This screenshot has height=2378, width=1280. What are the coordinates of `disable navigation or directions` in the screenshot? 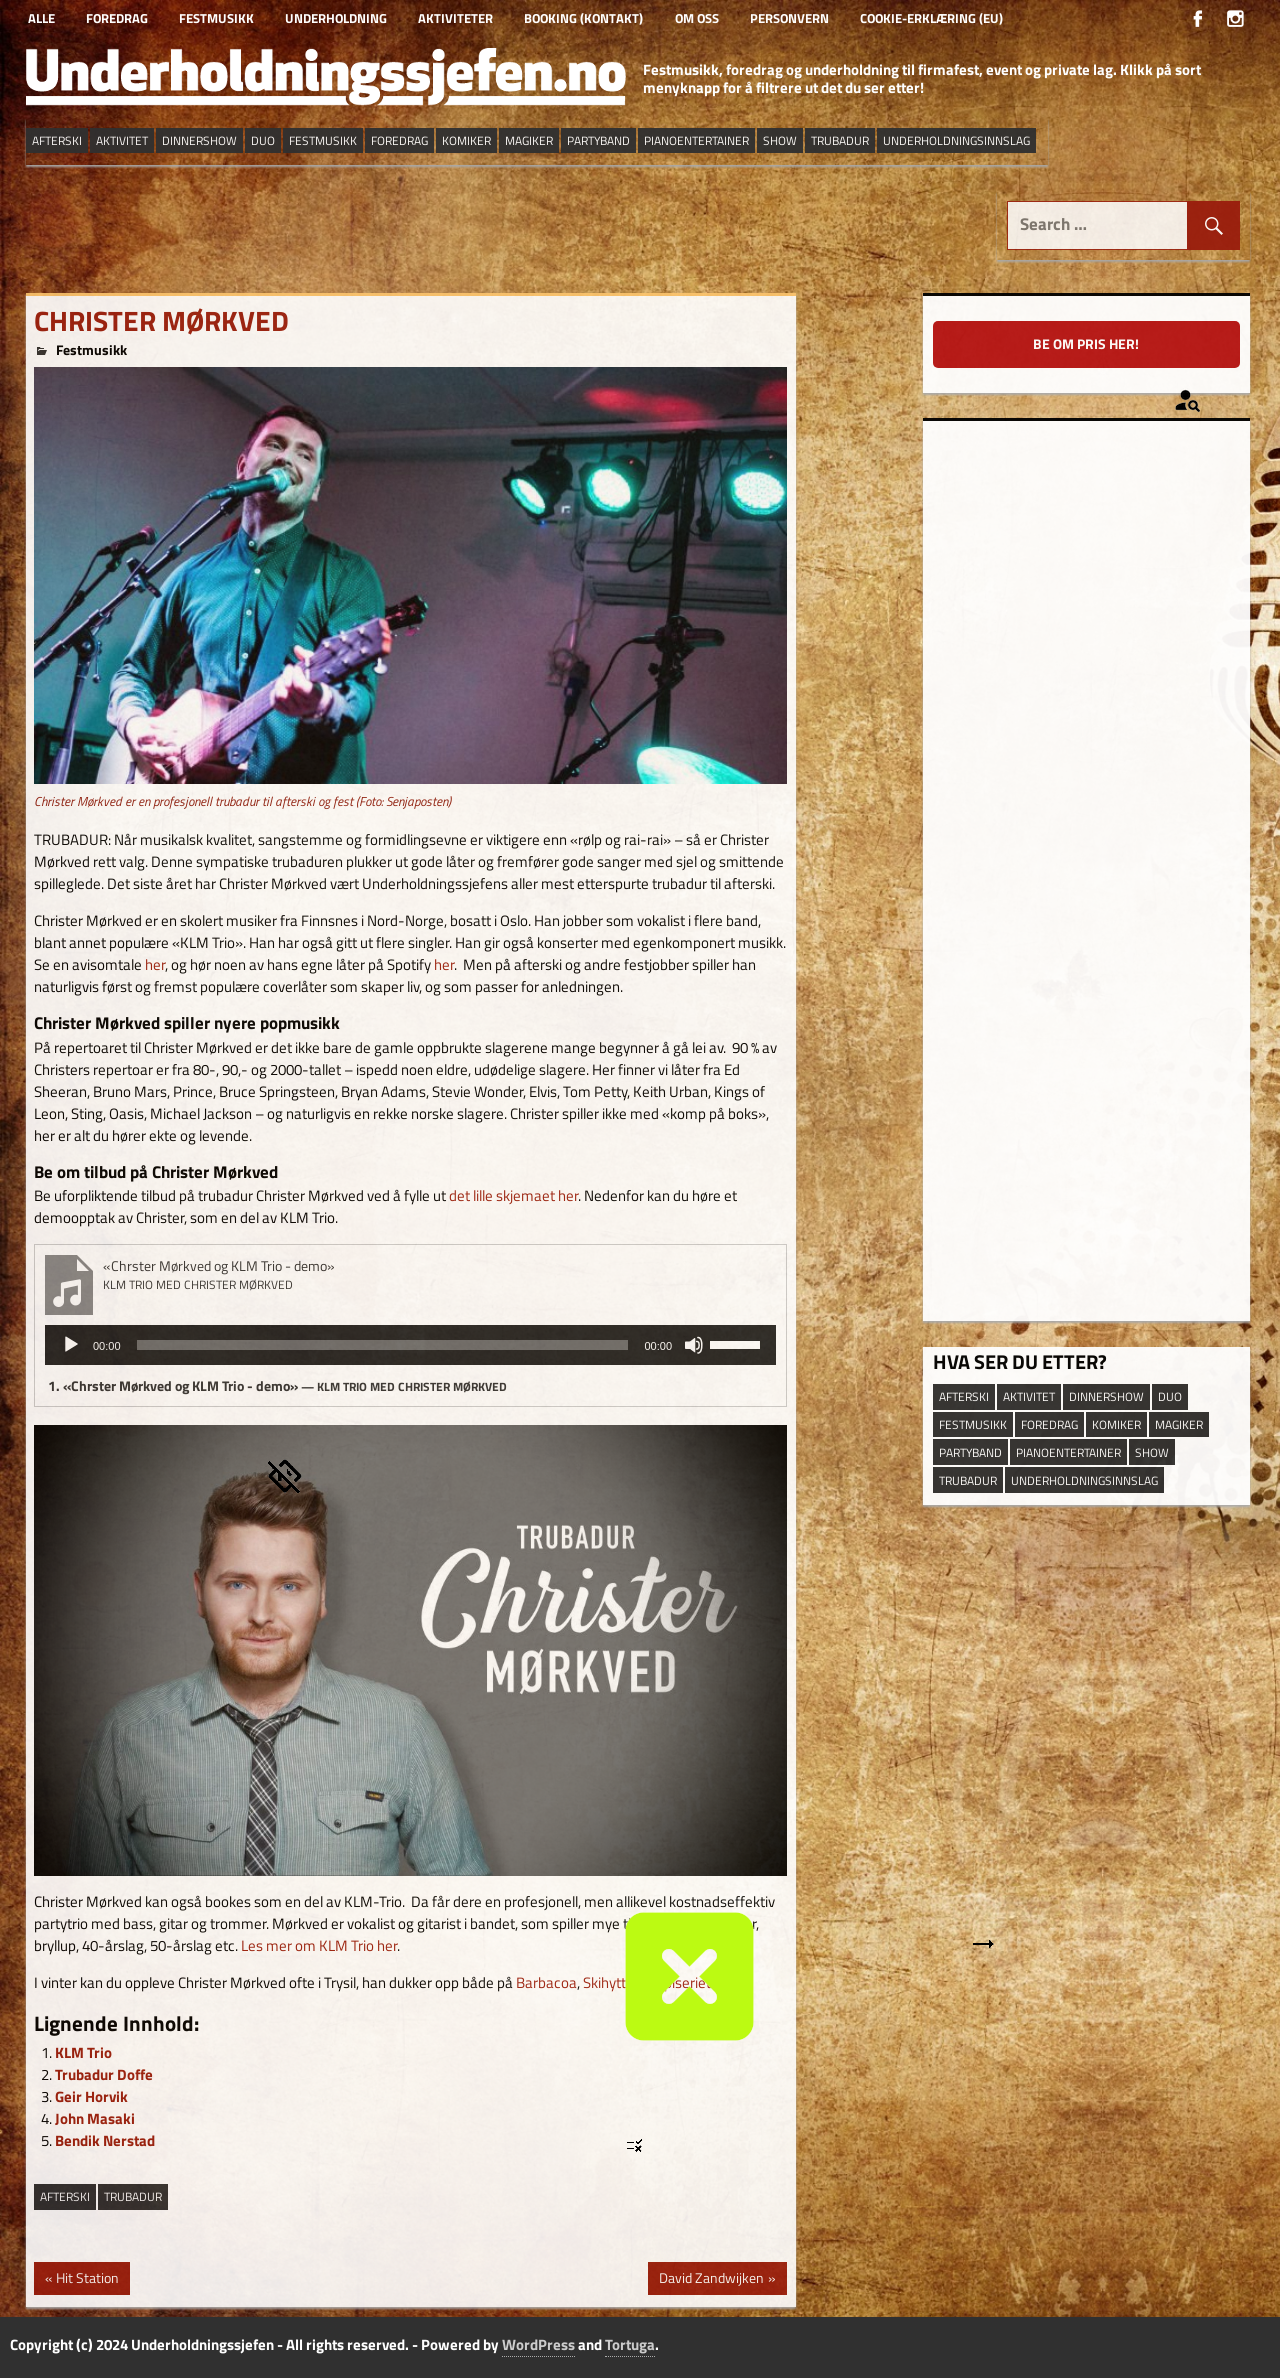 It's located at (285, 1476).